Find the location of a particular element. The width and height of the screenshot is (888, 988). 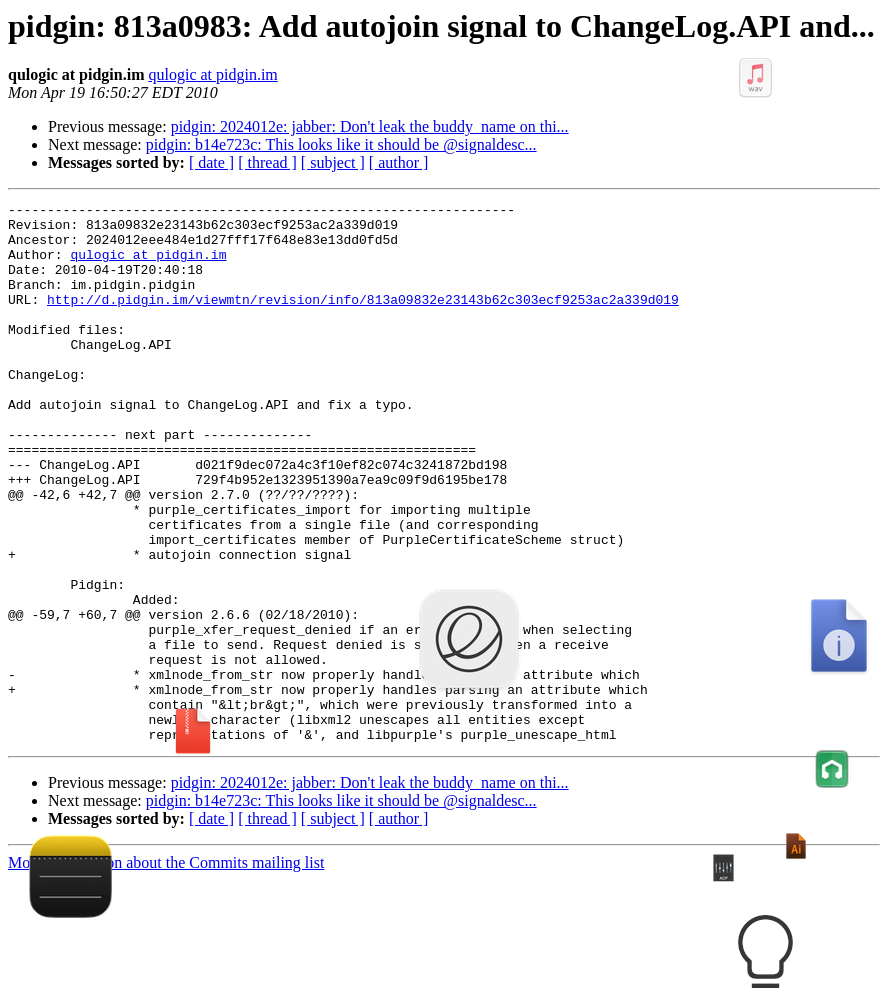

open the notes app is located at coordinates (70, 876).